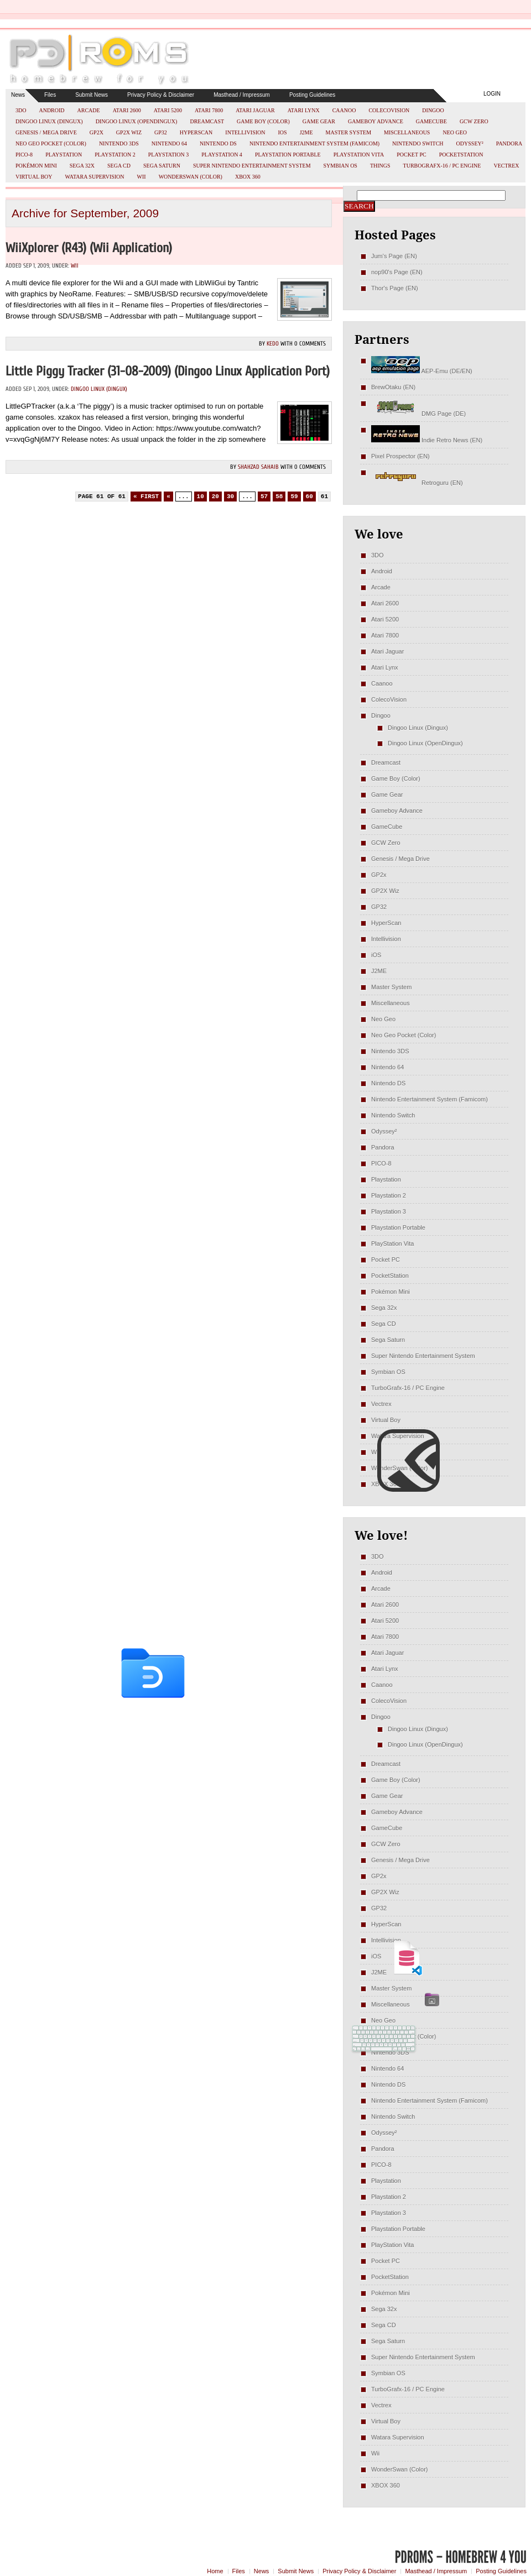  I want to click on open gwe (gpu widget extension) settings, so click(408, 1460).